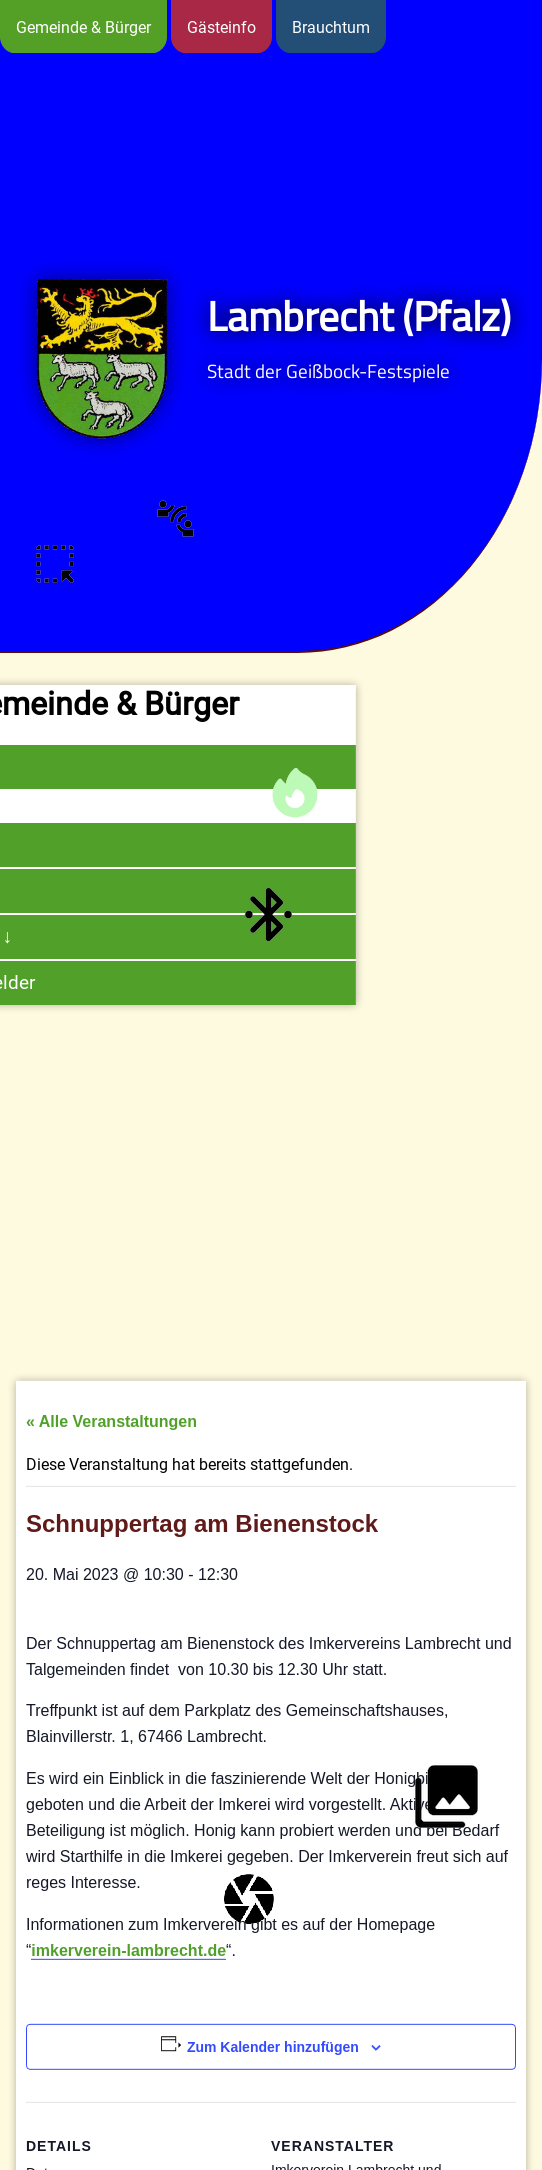  I want to click on open camera to take a photo, so click(249, 1899).